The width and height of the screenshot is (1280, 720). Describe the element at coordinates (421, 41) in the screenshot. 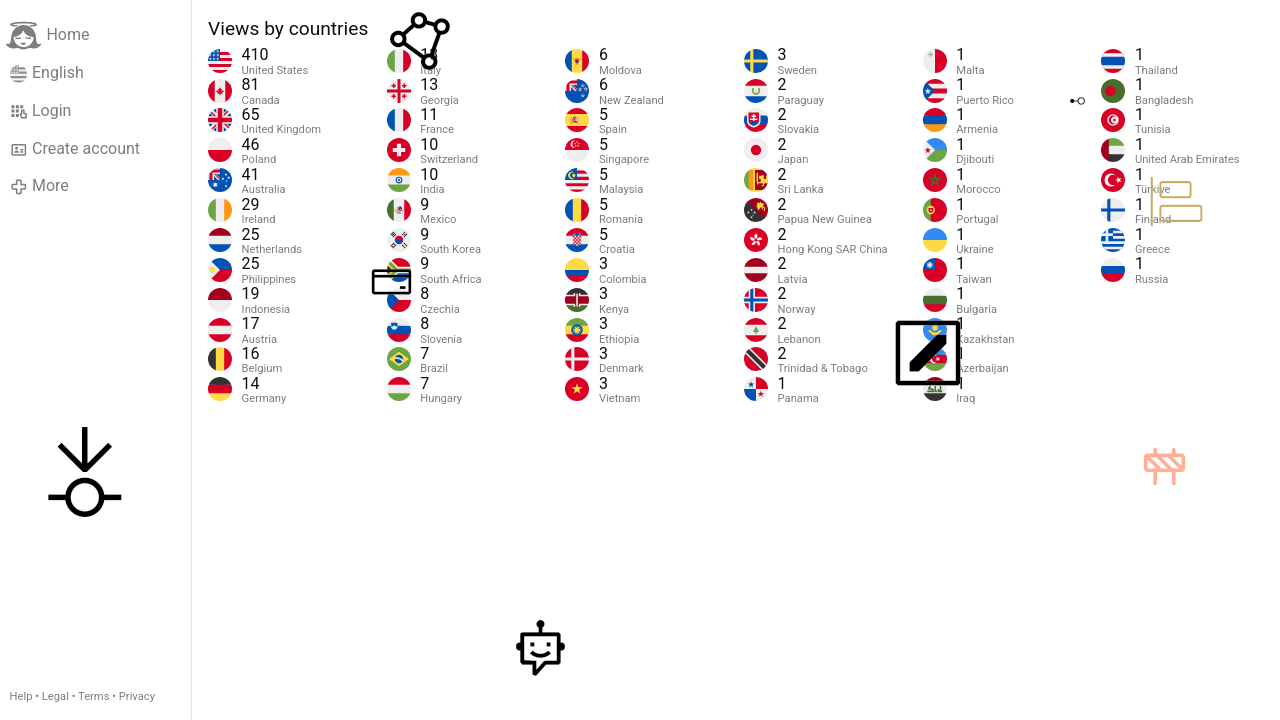

I see `access polygon or shape drawing tool` at that location.